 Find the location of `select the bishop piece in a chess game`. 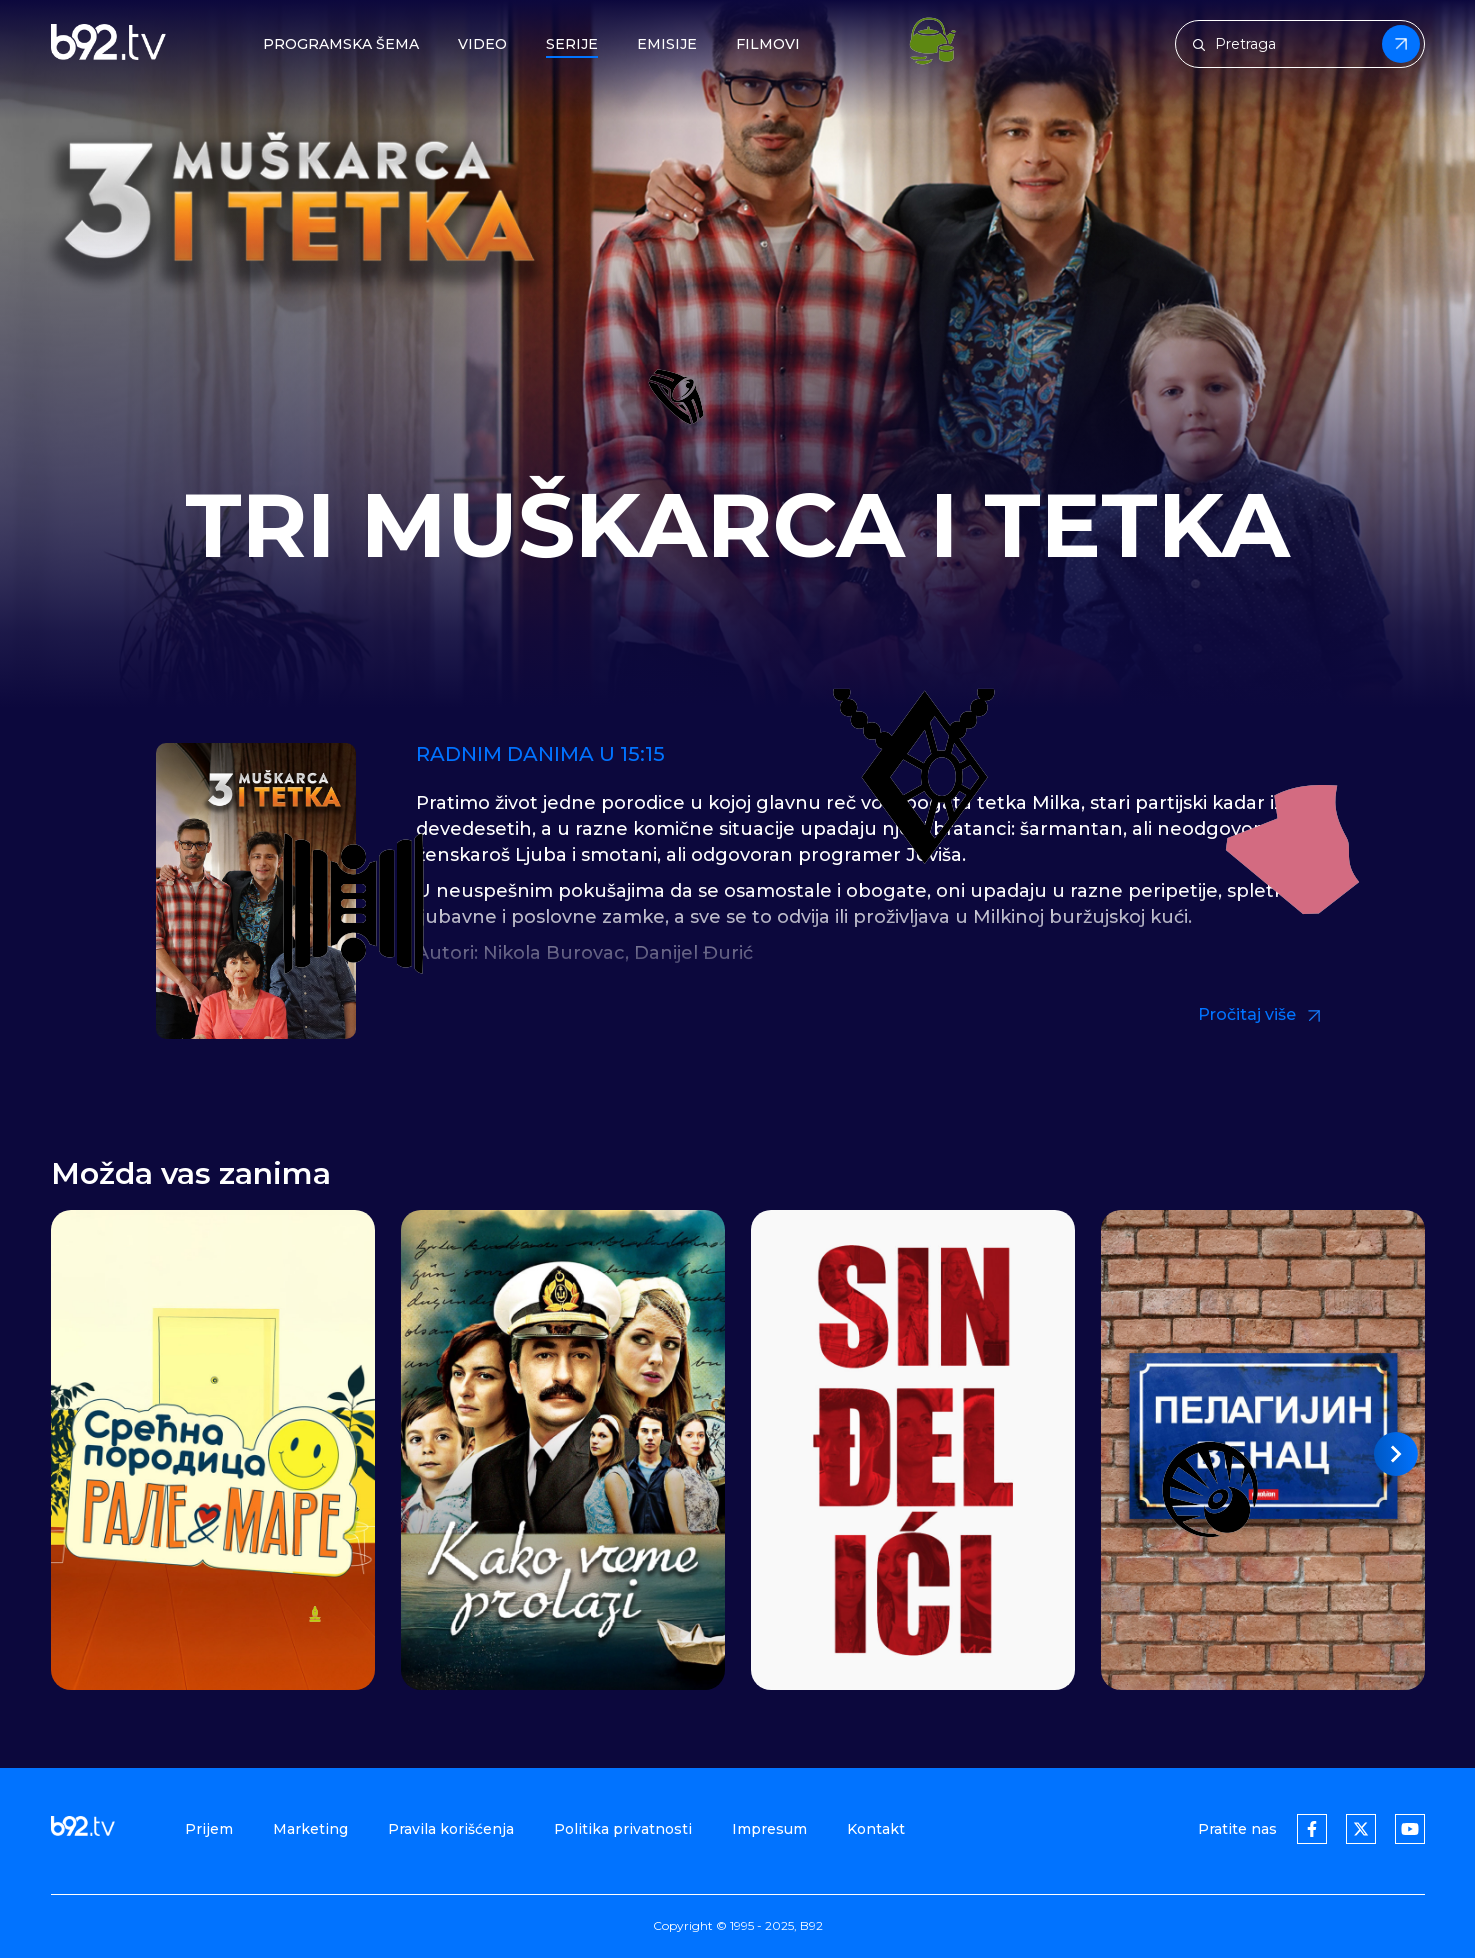

select the bishop piece in a chess game is located at coordinates (315, 1614).